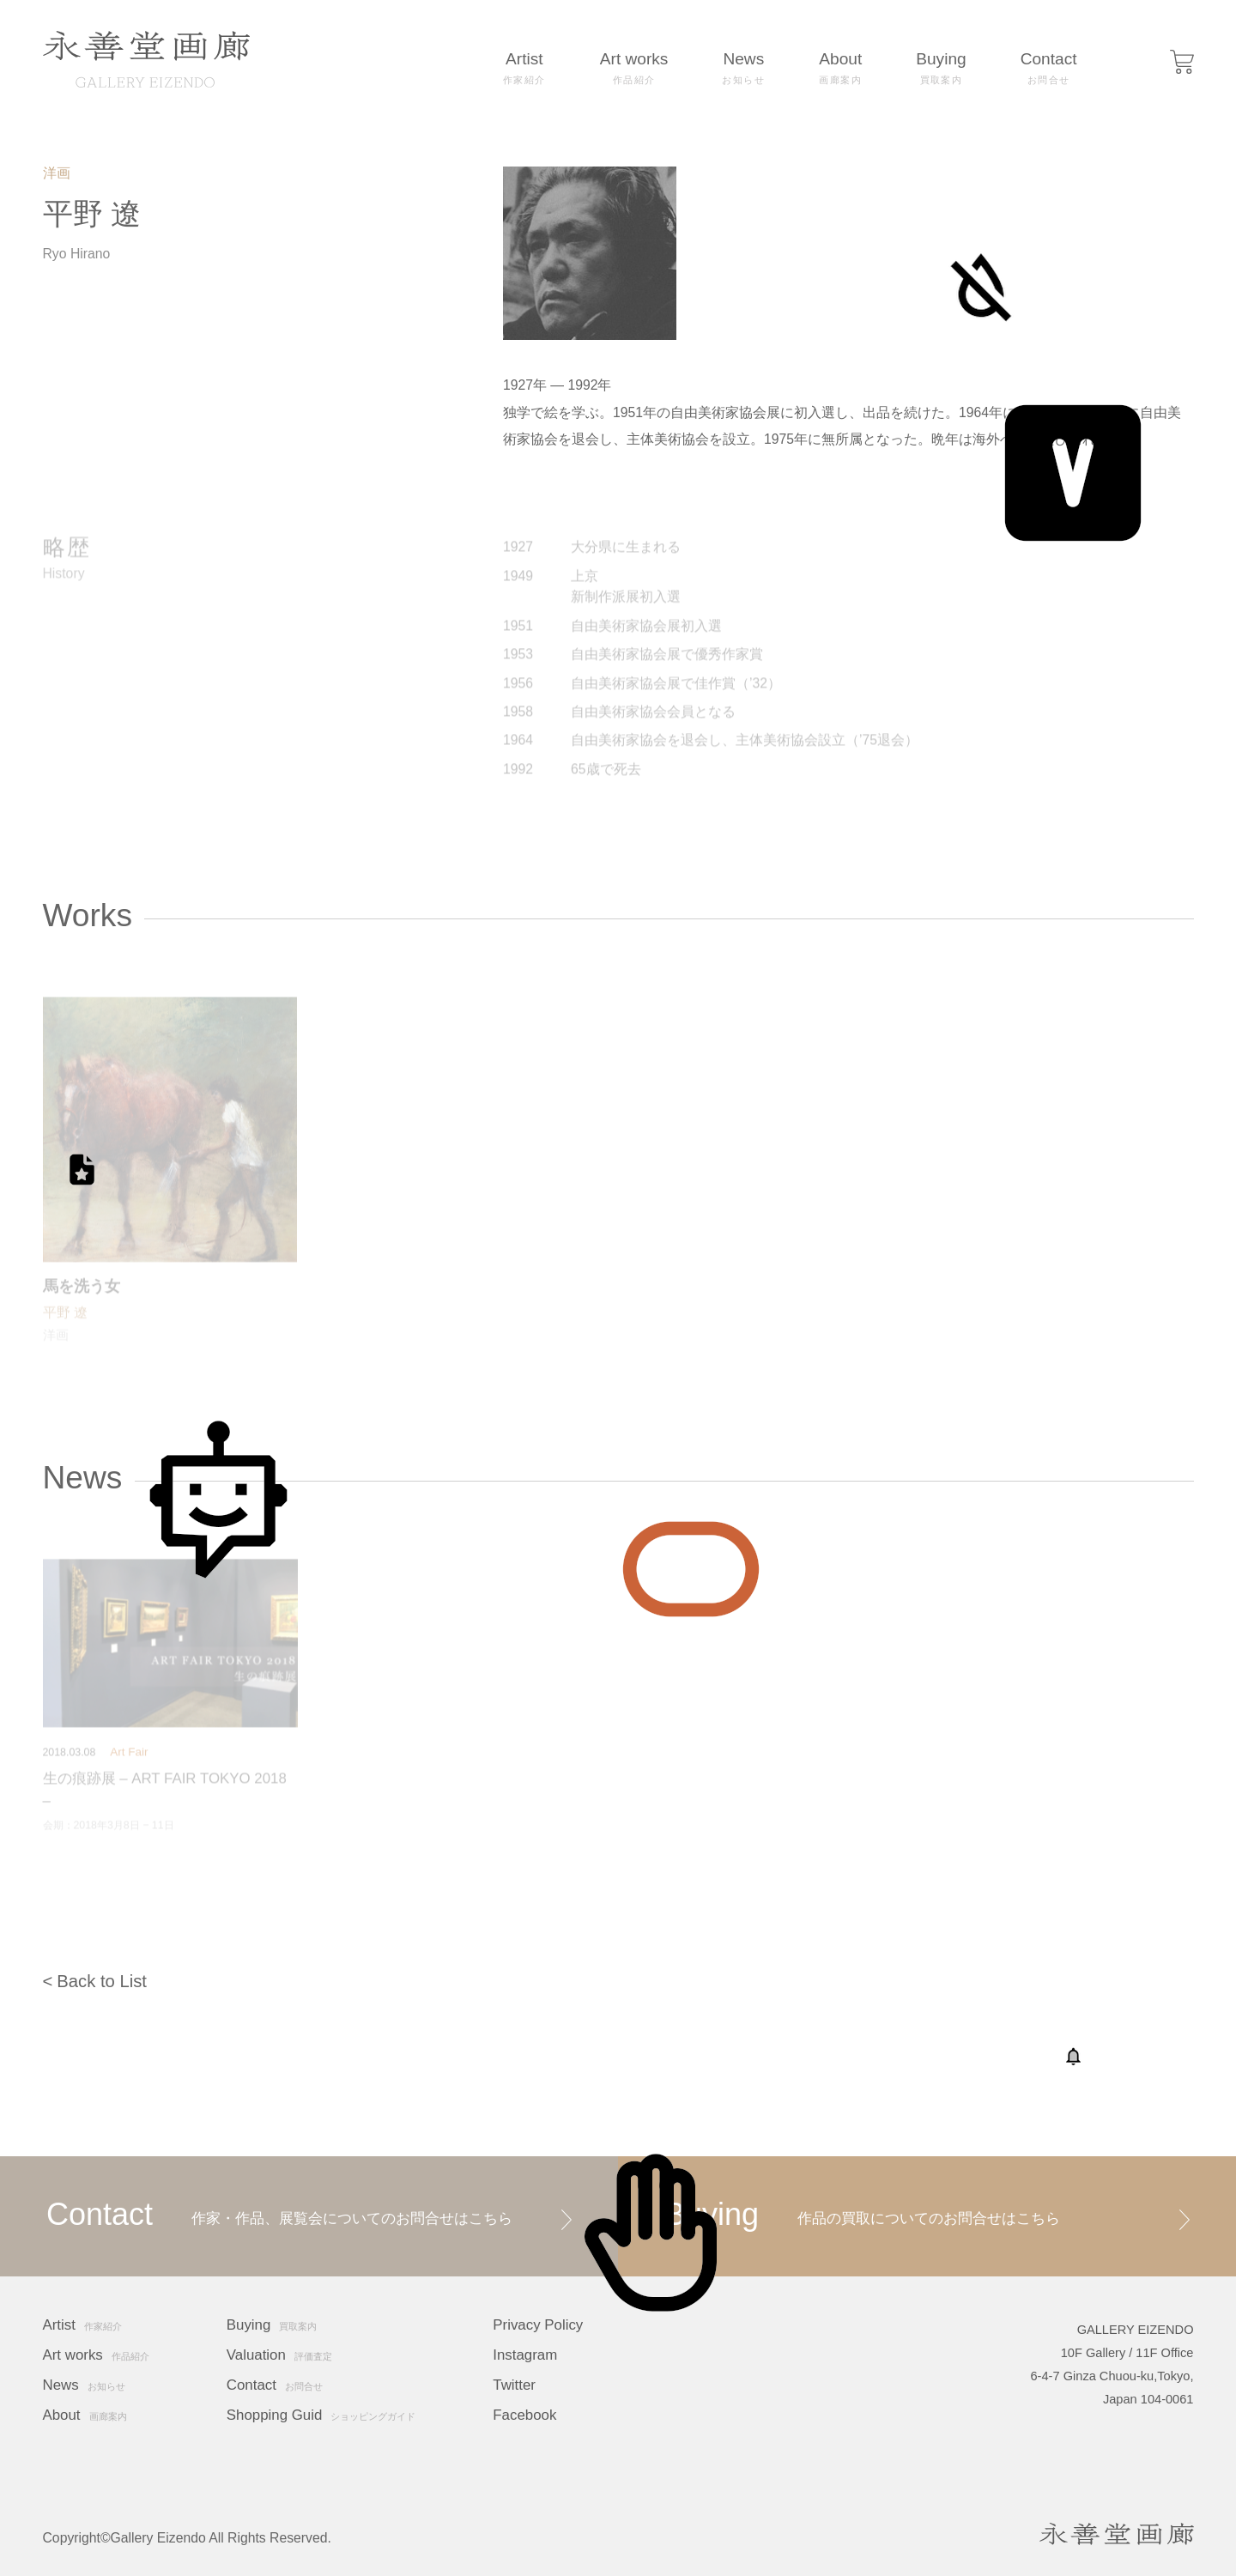 This screenshot has height=2576, width=1236. Describe the element at coordinates (218, 1500) in the screenshot. I see `access chatbot or automated assistant` at that location.